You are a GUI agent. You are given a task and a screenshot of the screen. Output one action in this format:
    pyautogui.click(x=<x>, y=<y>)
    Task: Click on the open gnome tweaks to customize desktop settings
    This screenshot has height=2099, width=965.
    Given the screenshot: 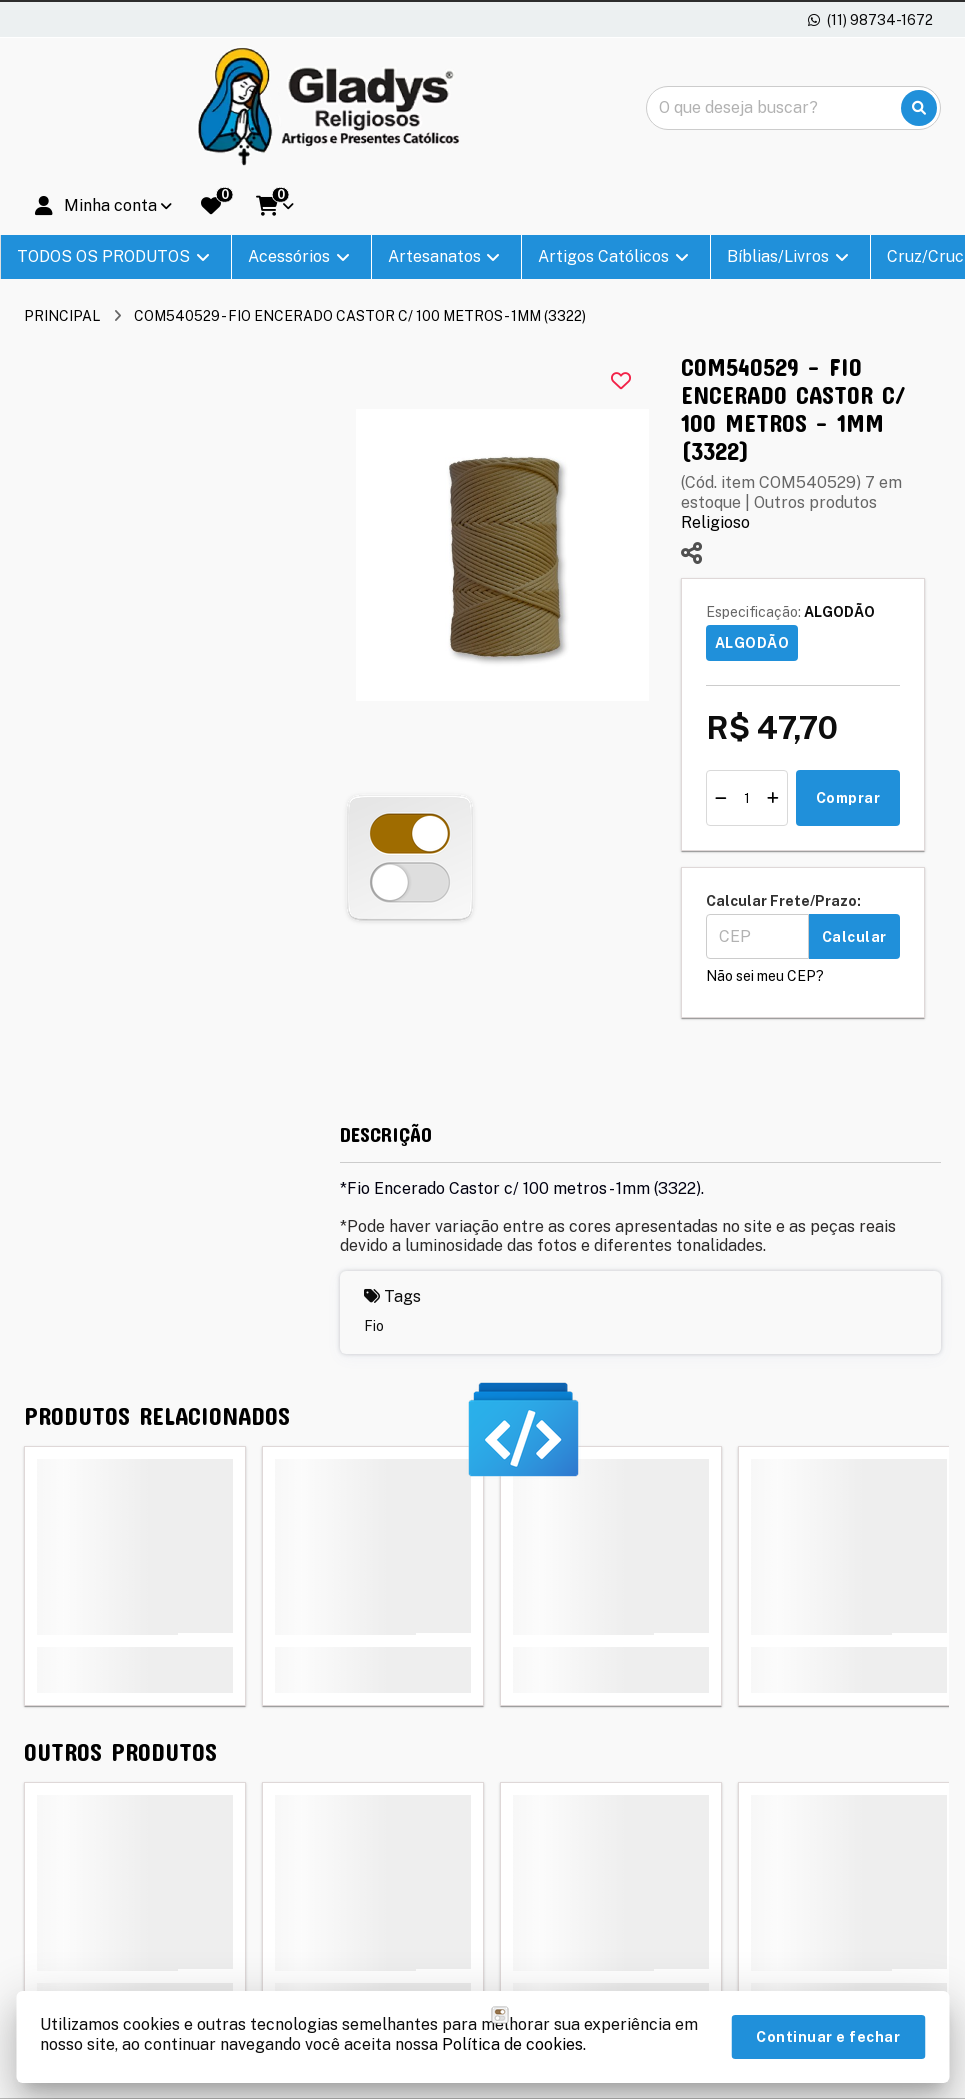 What is the action you would take?
    pyautogui.click(x=410, y=858)
    